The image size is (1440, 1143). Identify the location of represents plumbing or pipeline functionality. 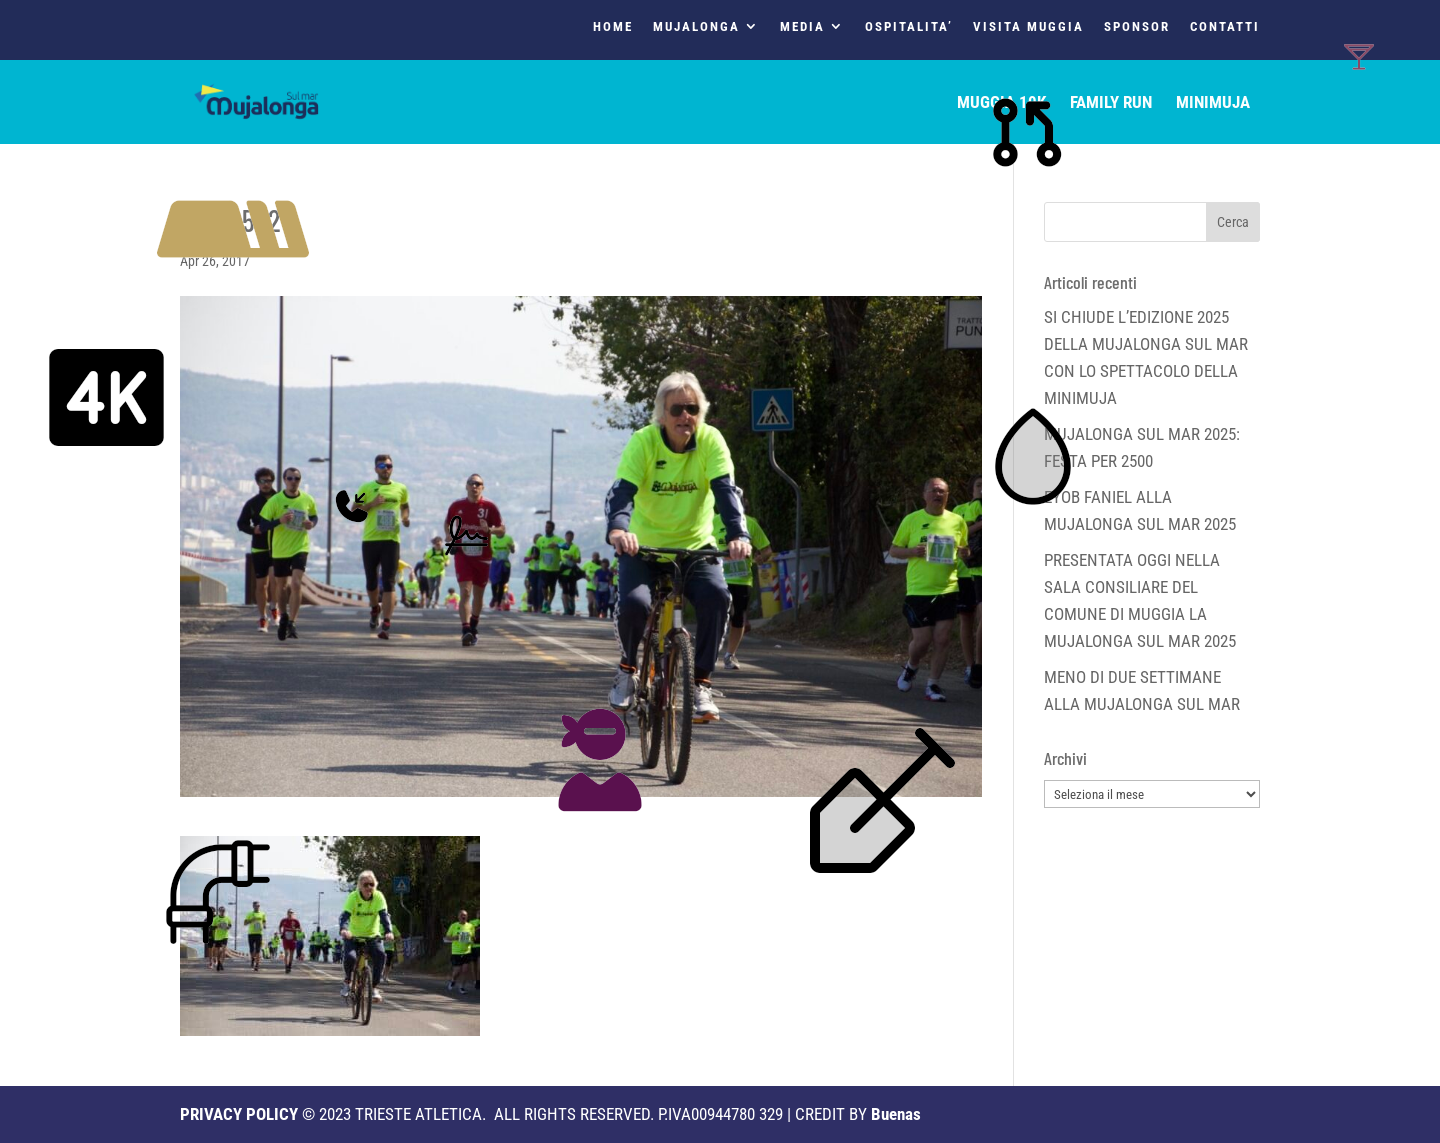
(214, 888).